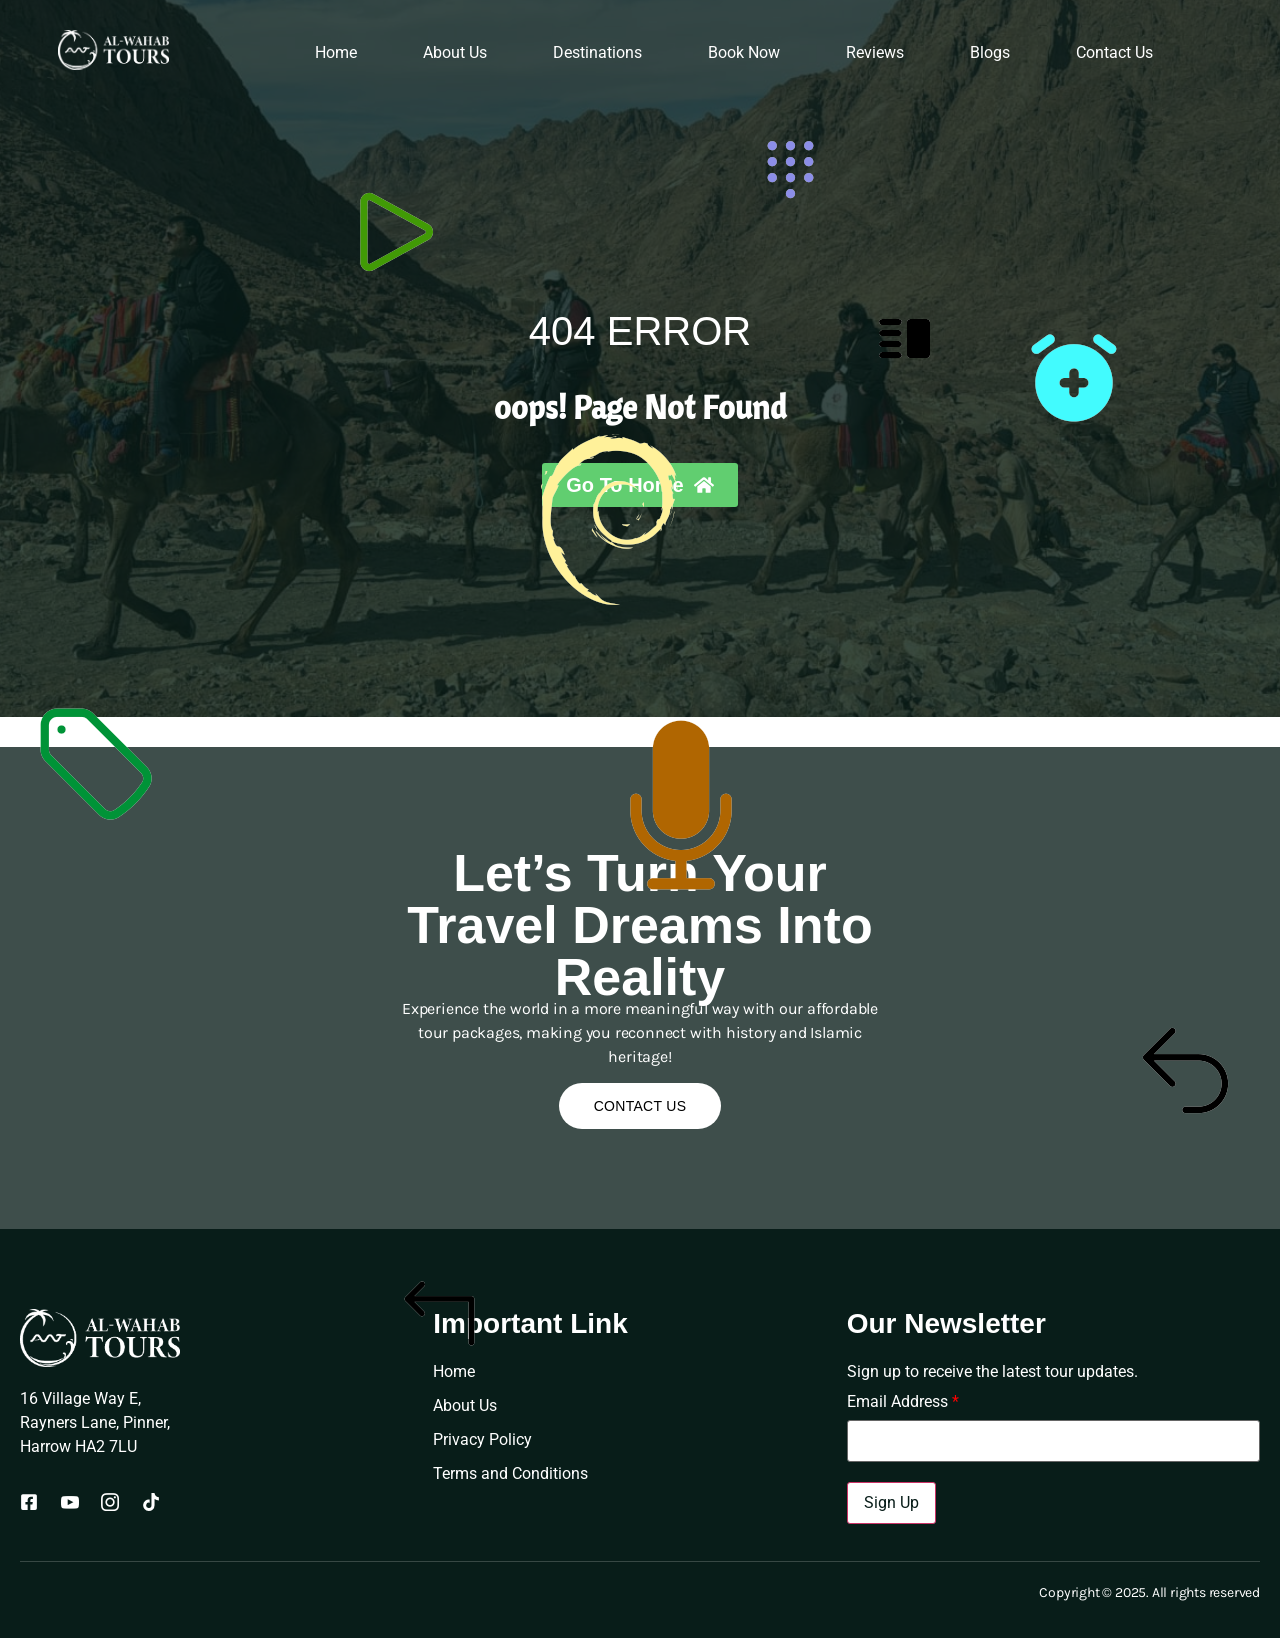  I want to click on tap to start voice input, so click(681, 805).